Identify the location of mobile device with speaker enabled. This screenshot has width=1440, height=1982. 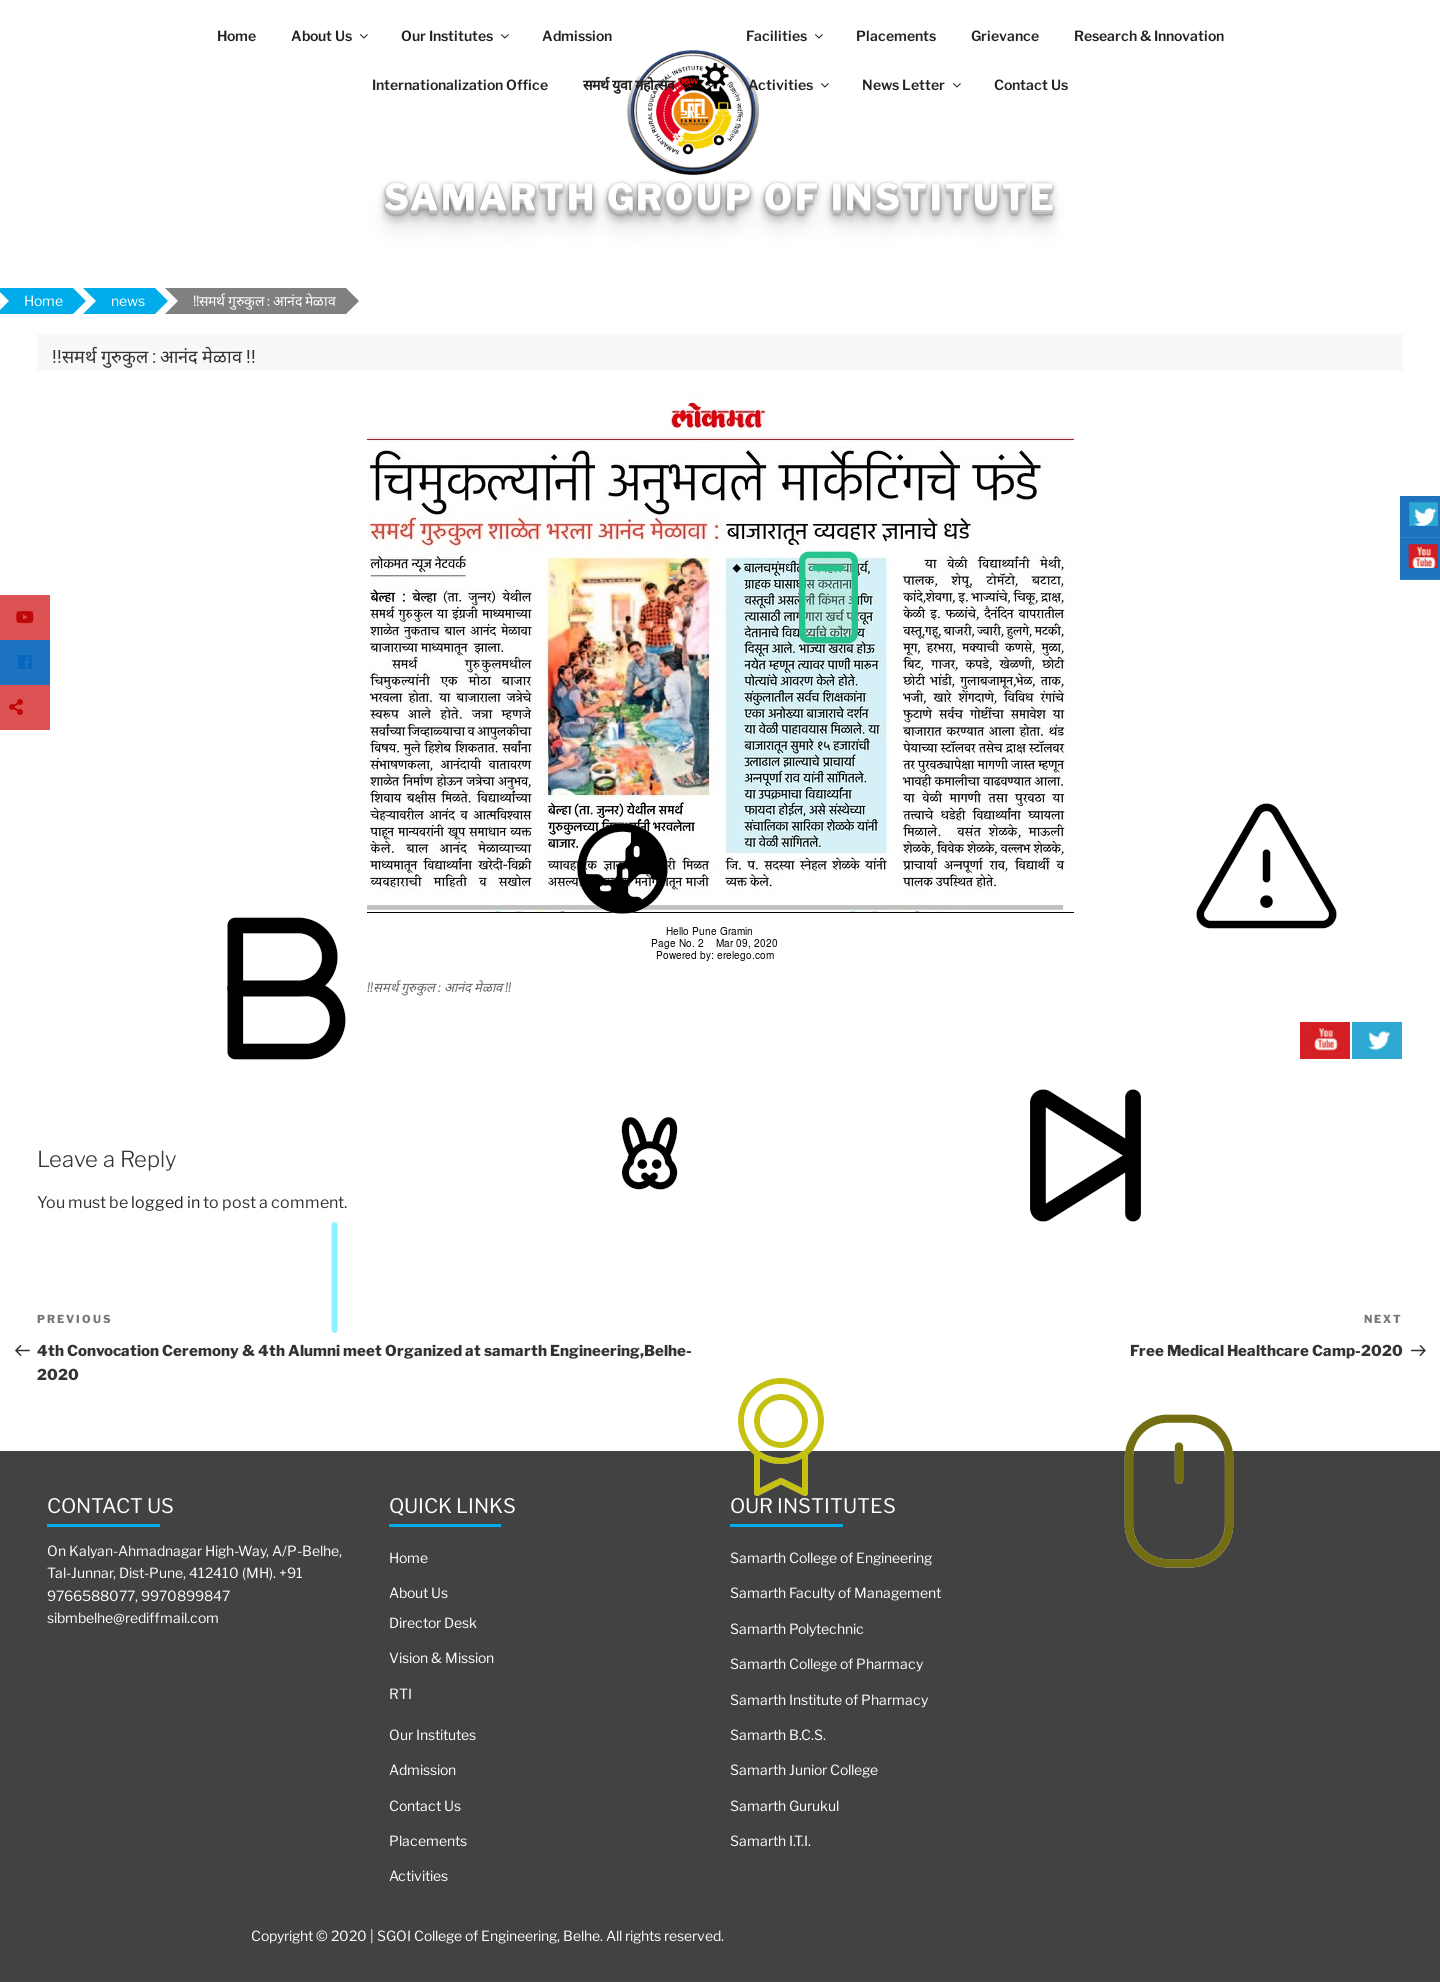
(828, 597).